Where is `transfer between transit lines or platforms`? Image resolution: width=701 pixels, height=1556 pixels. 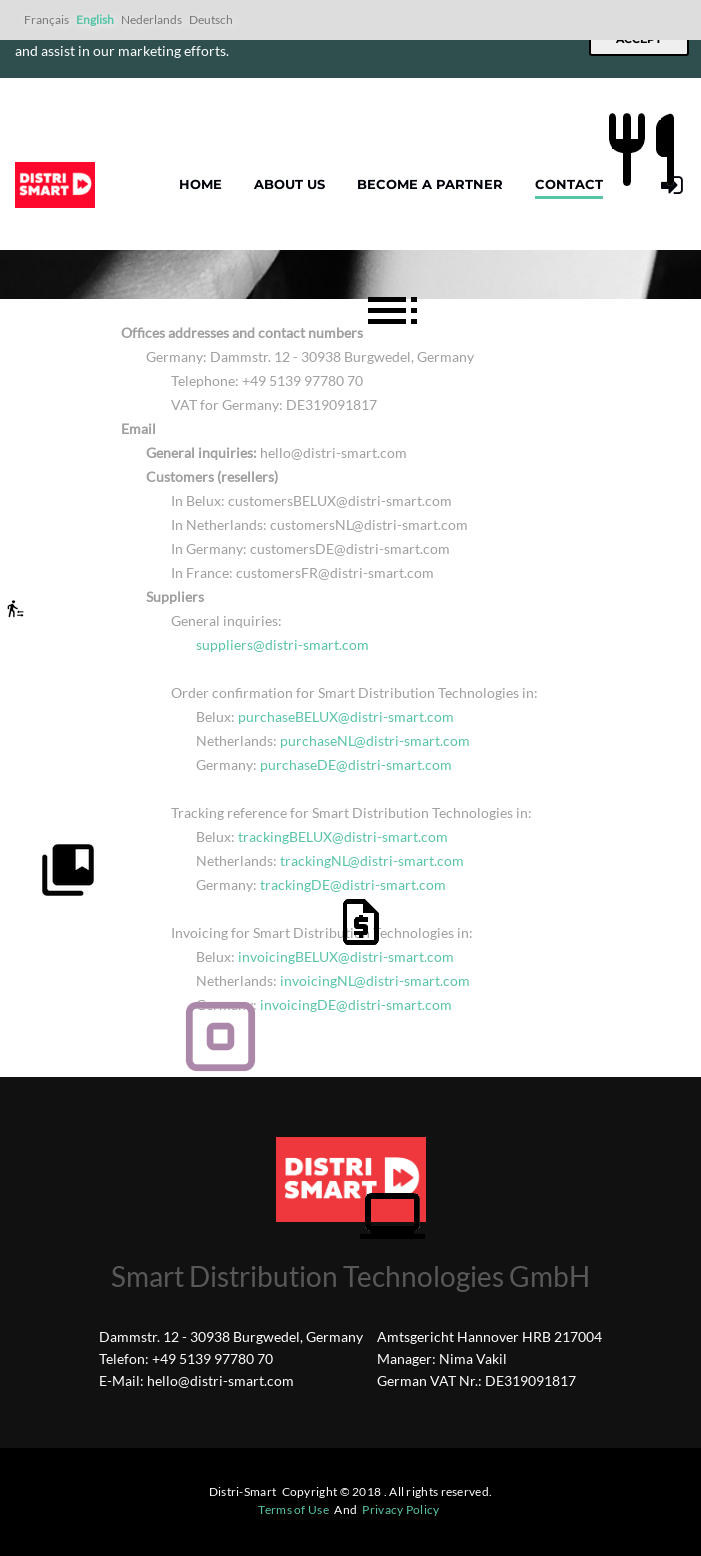
transfer between transit lines or platforms is located at coordinates (15, 608).